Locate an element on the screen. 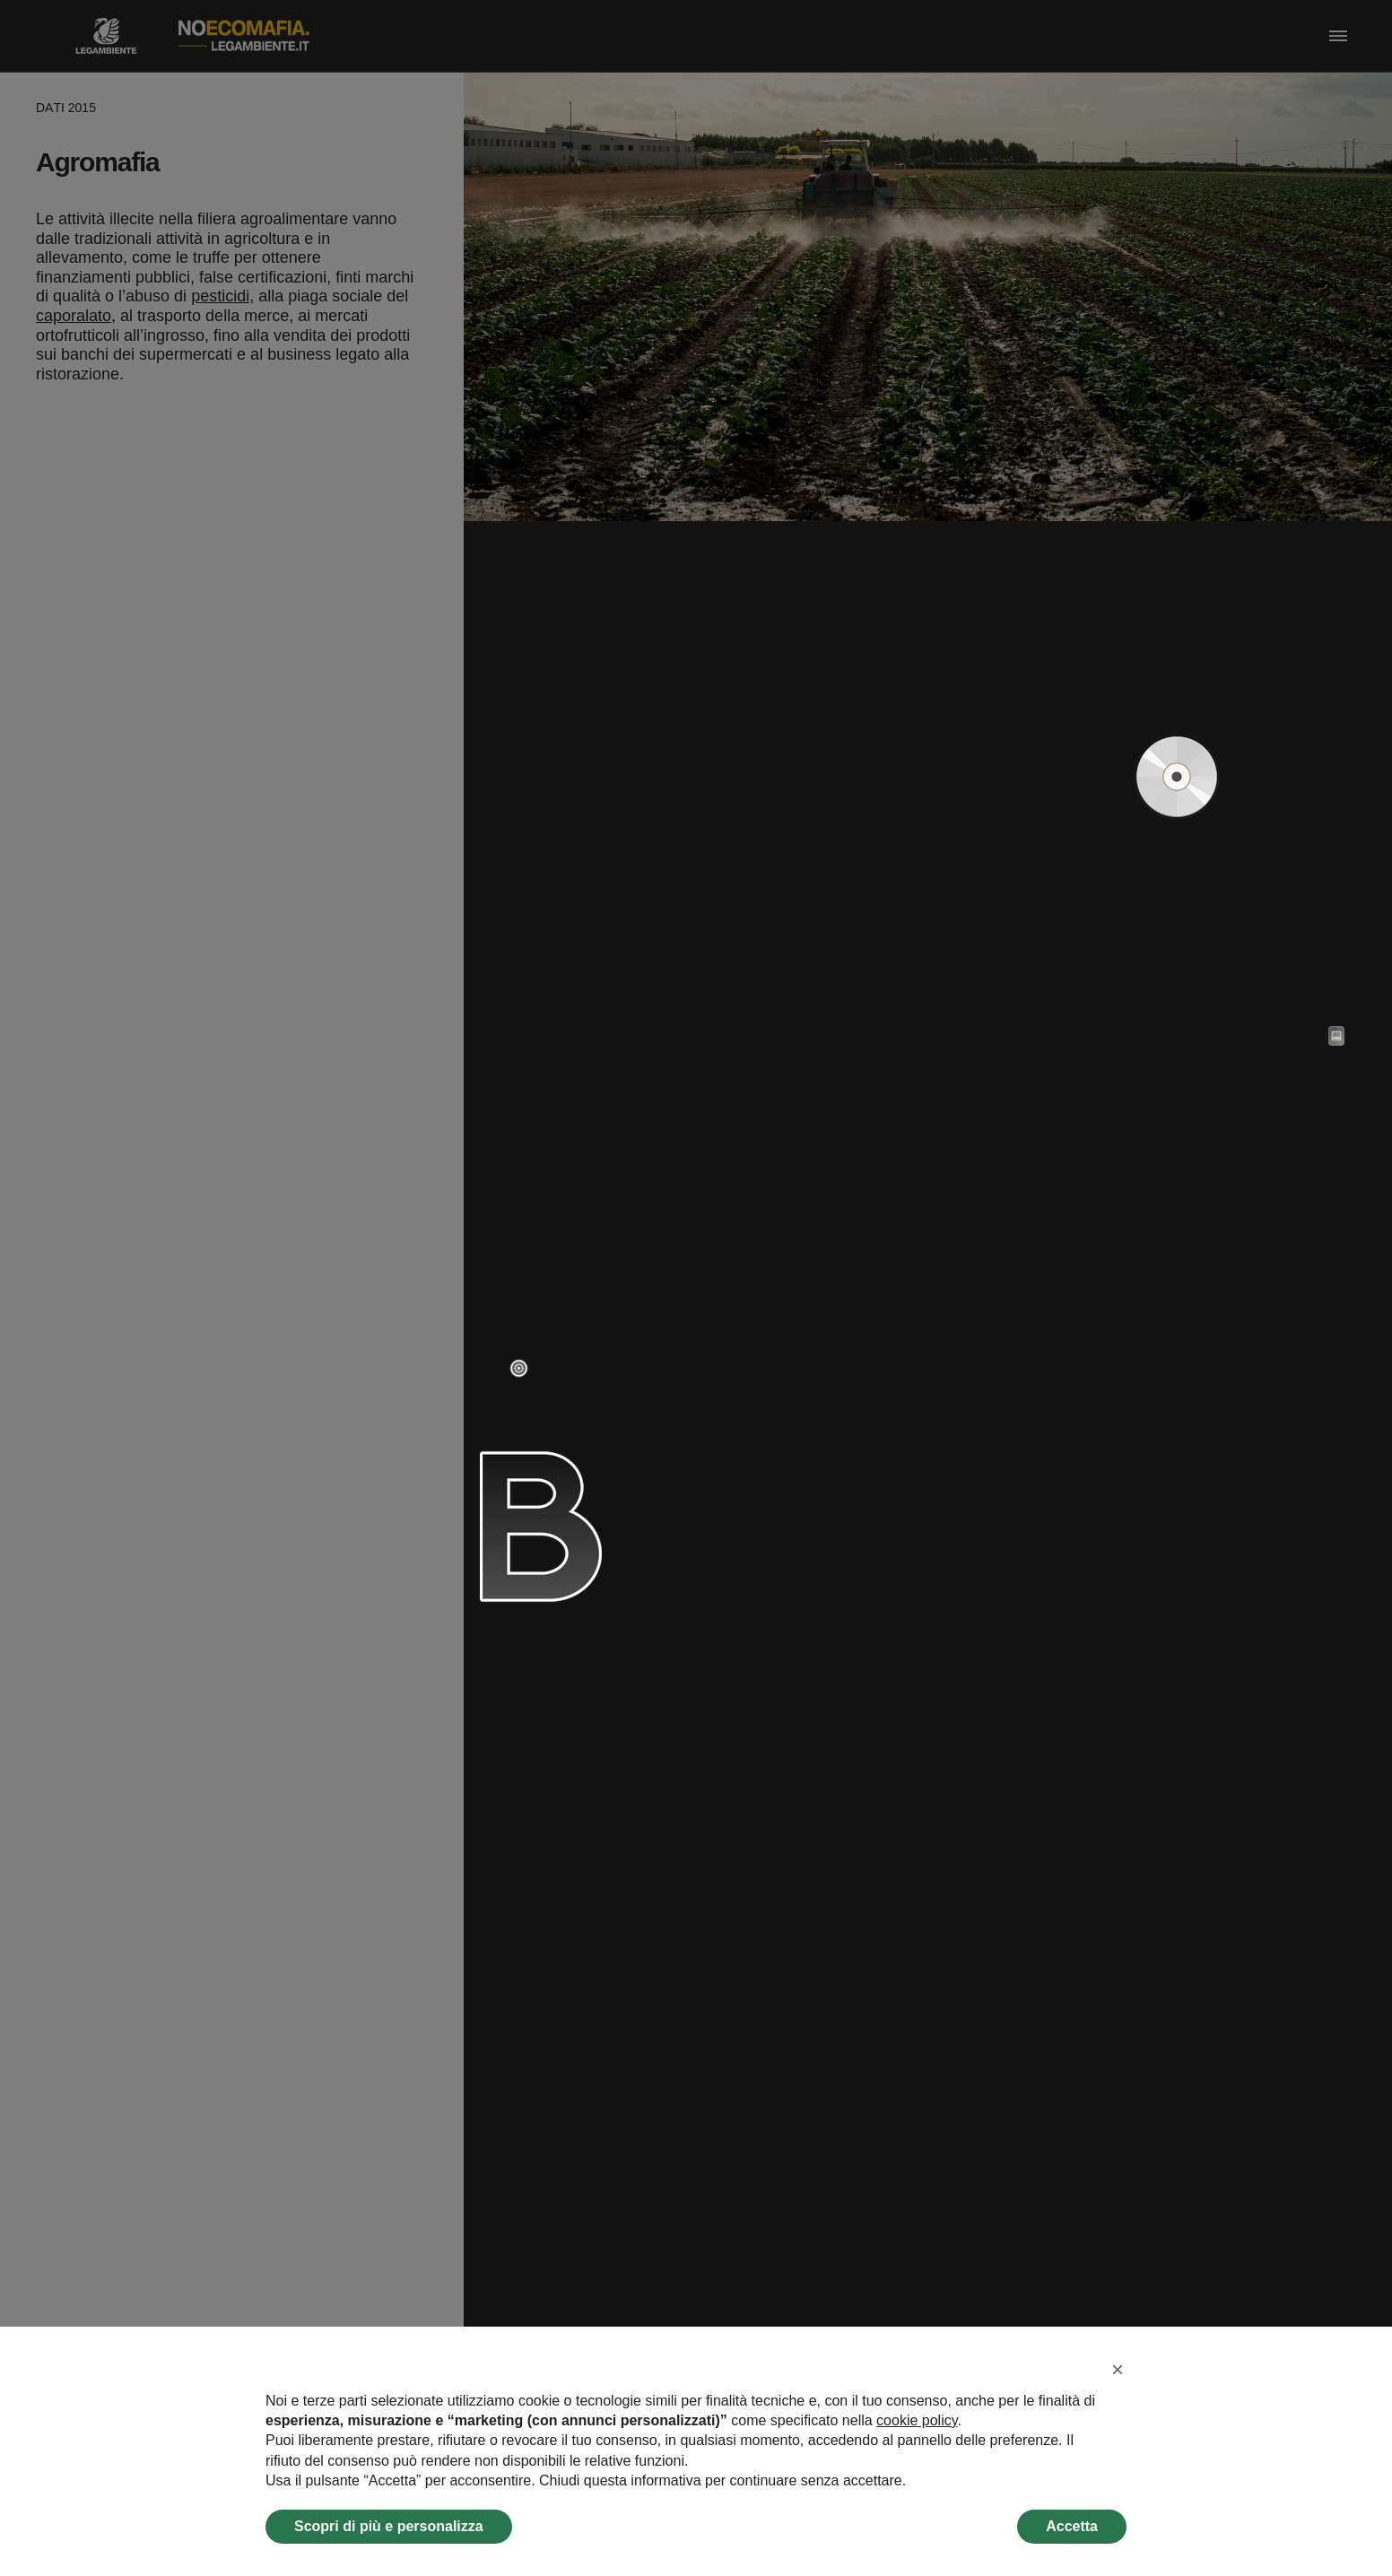  apply bold formatting to selected text is located at coordinates (541, 1527).